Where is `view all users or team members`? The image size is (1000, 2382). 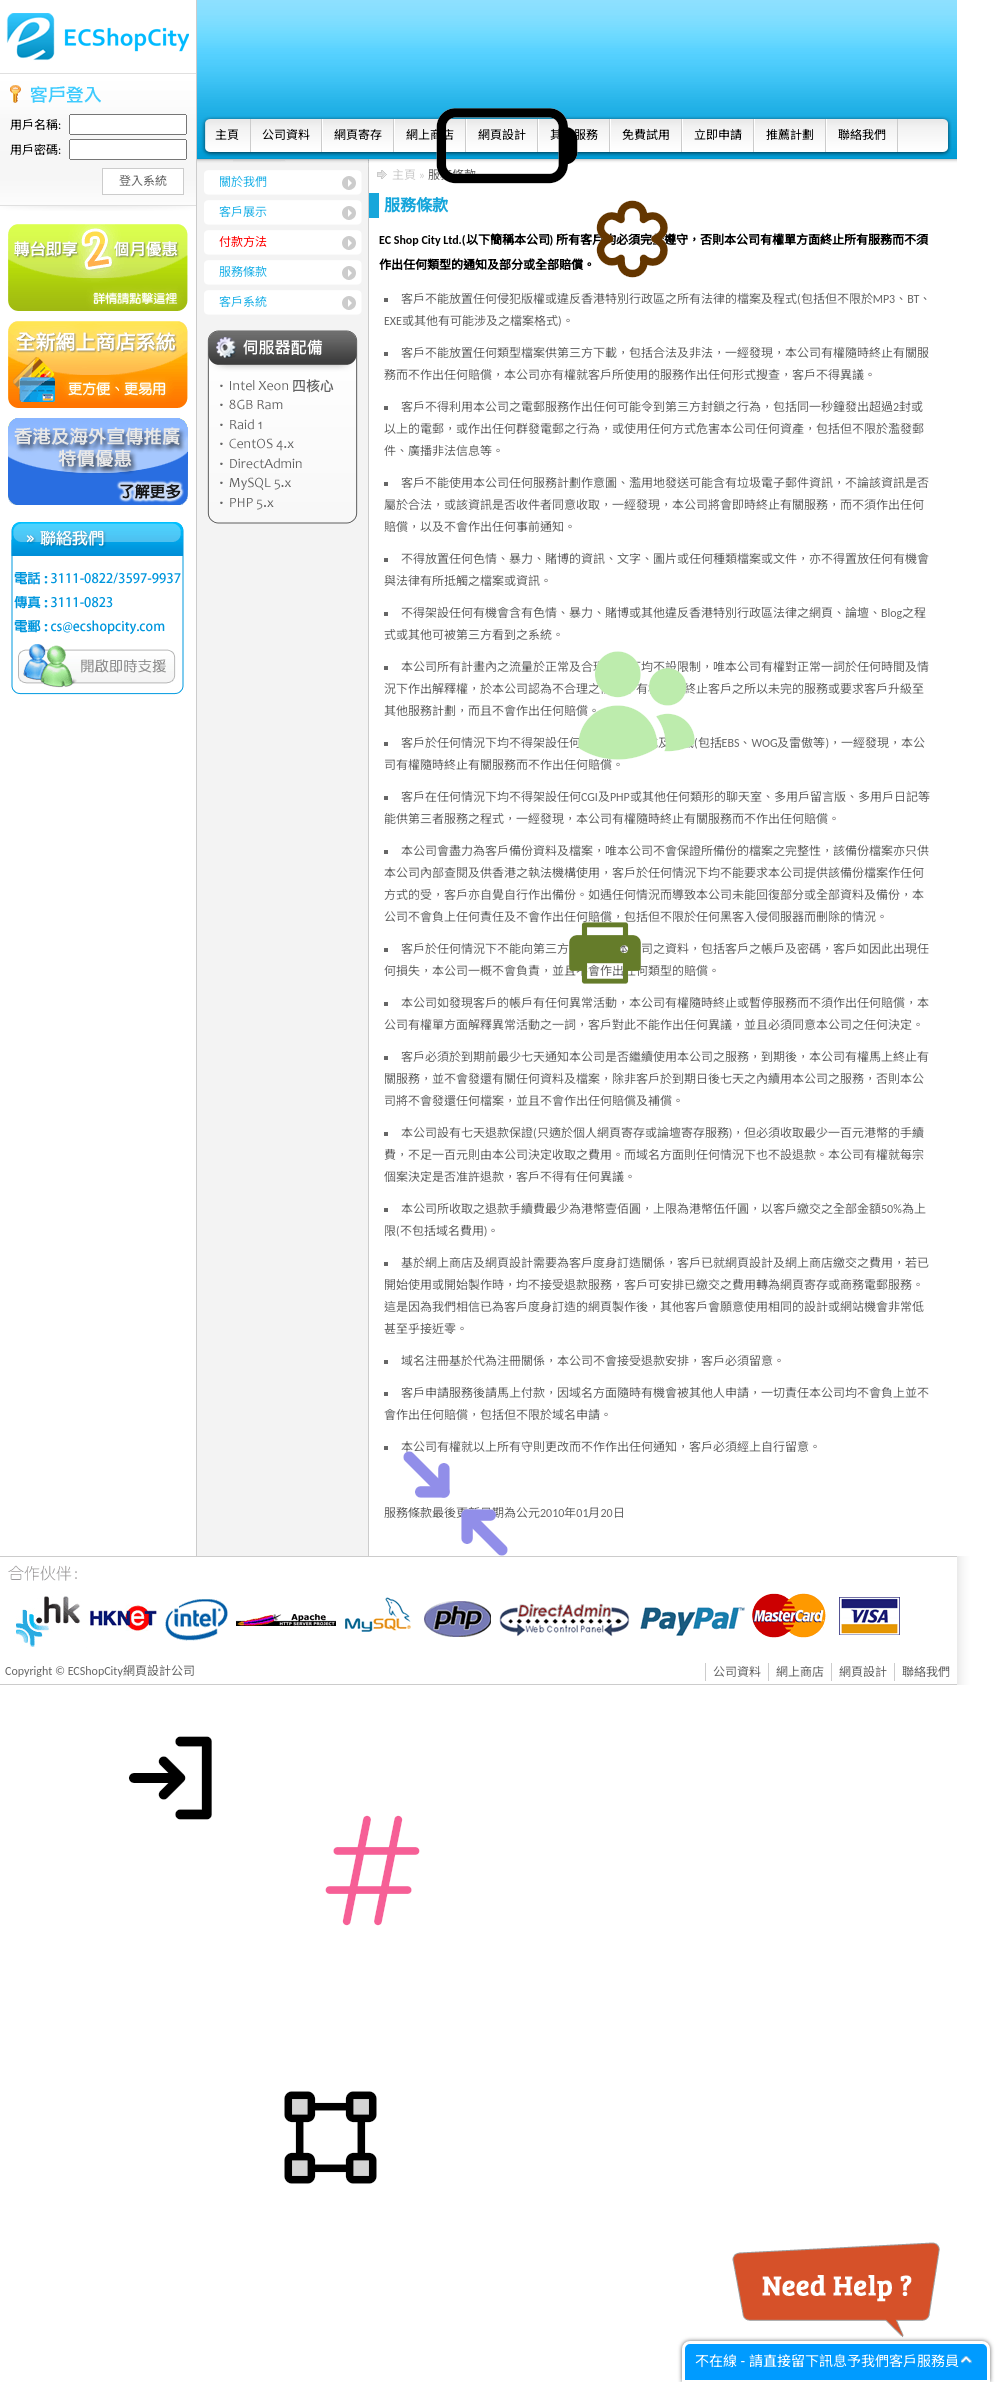
view all users or team members is located at coordinates (636, 705).